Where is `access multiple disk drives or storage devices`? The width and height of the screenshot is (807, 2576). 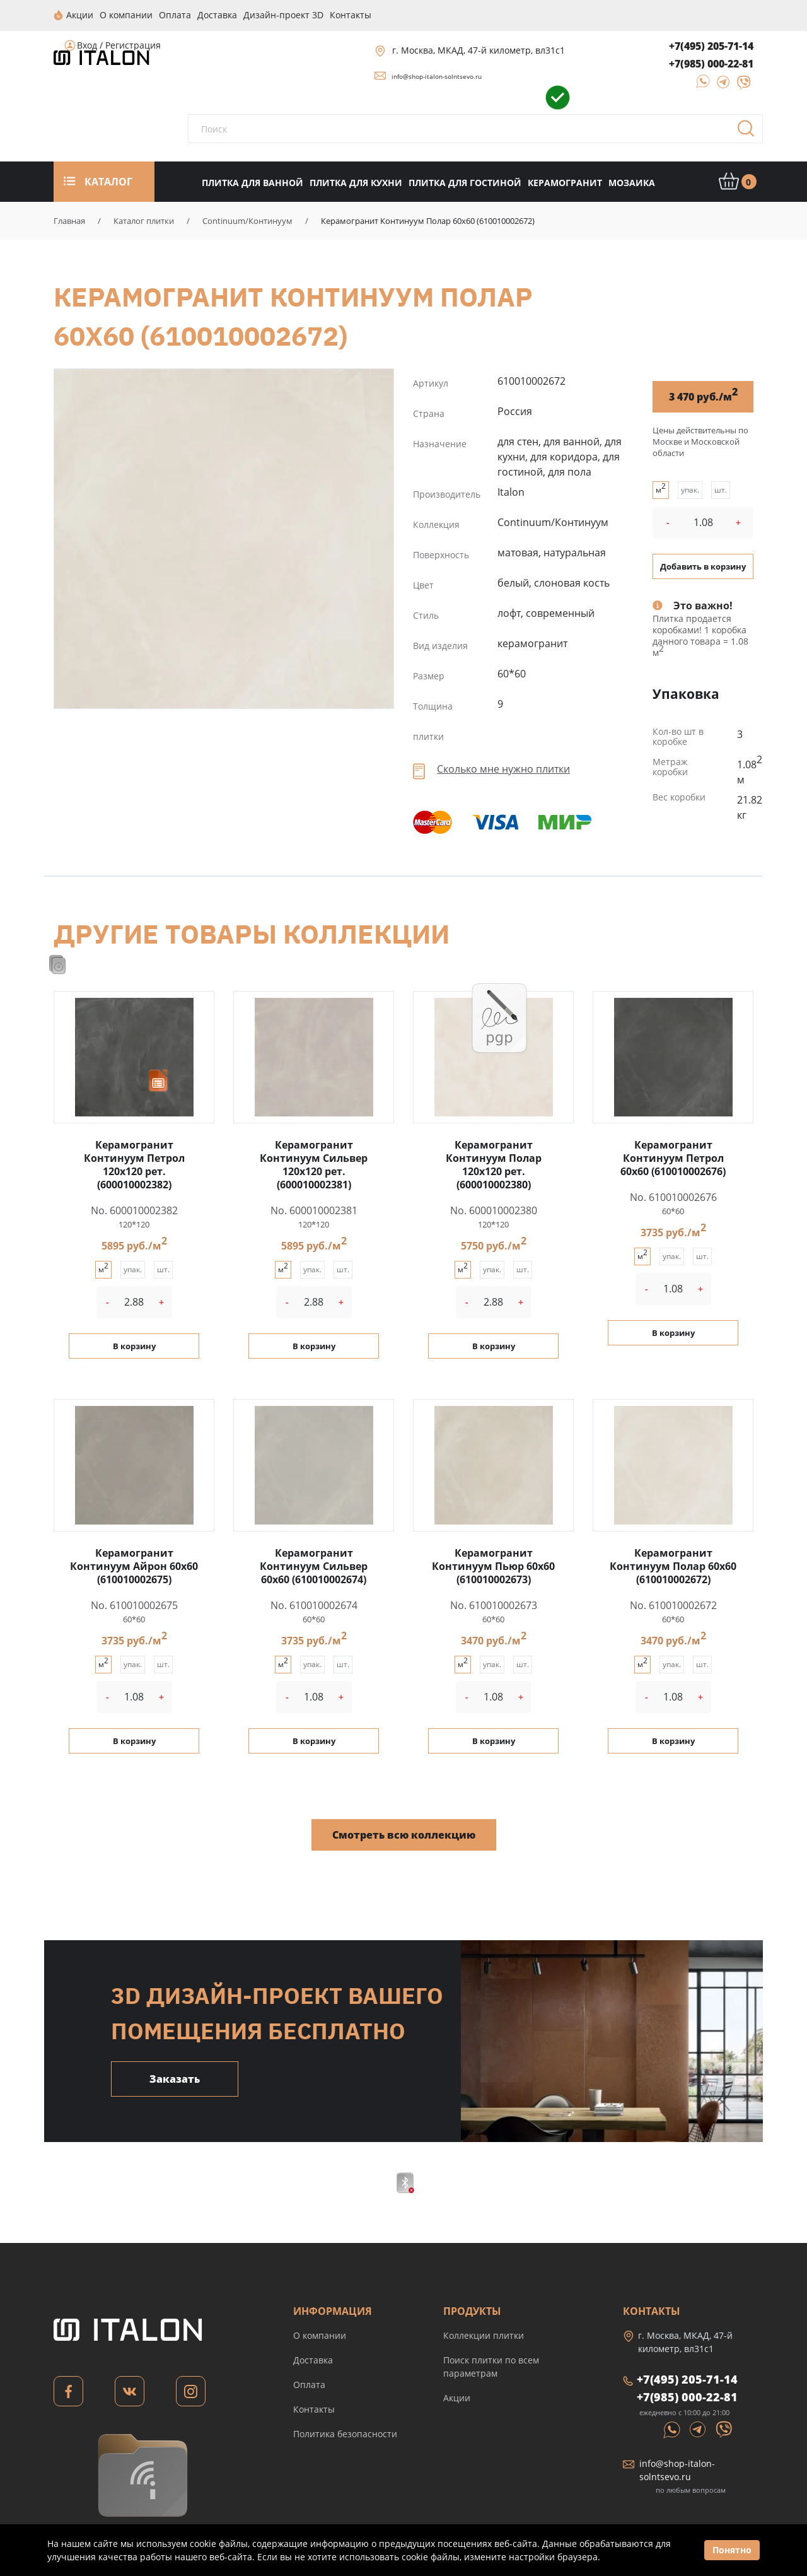
access multiple disk drives or storage devices is located at coordinates (57, 964).